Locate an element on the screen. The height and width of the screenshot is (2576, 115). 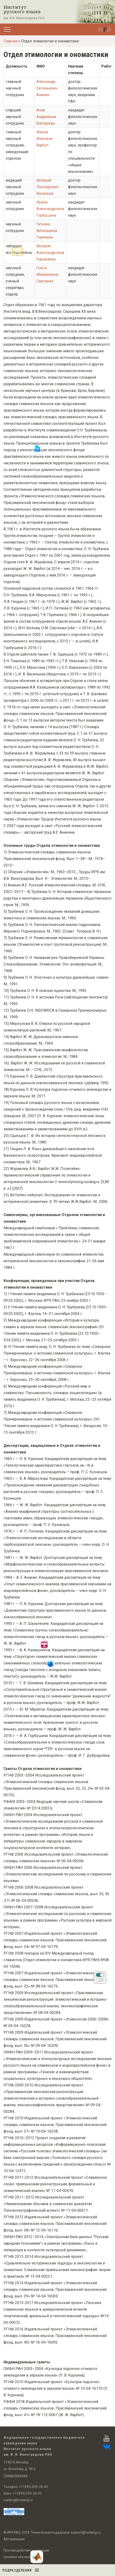
open Firefox Developer Edition browser is located at coordinates (51, 1664).